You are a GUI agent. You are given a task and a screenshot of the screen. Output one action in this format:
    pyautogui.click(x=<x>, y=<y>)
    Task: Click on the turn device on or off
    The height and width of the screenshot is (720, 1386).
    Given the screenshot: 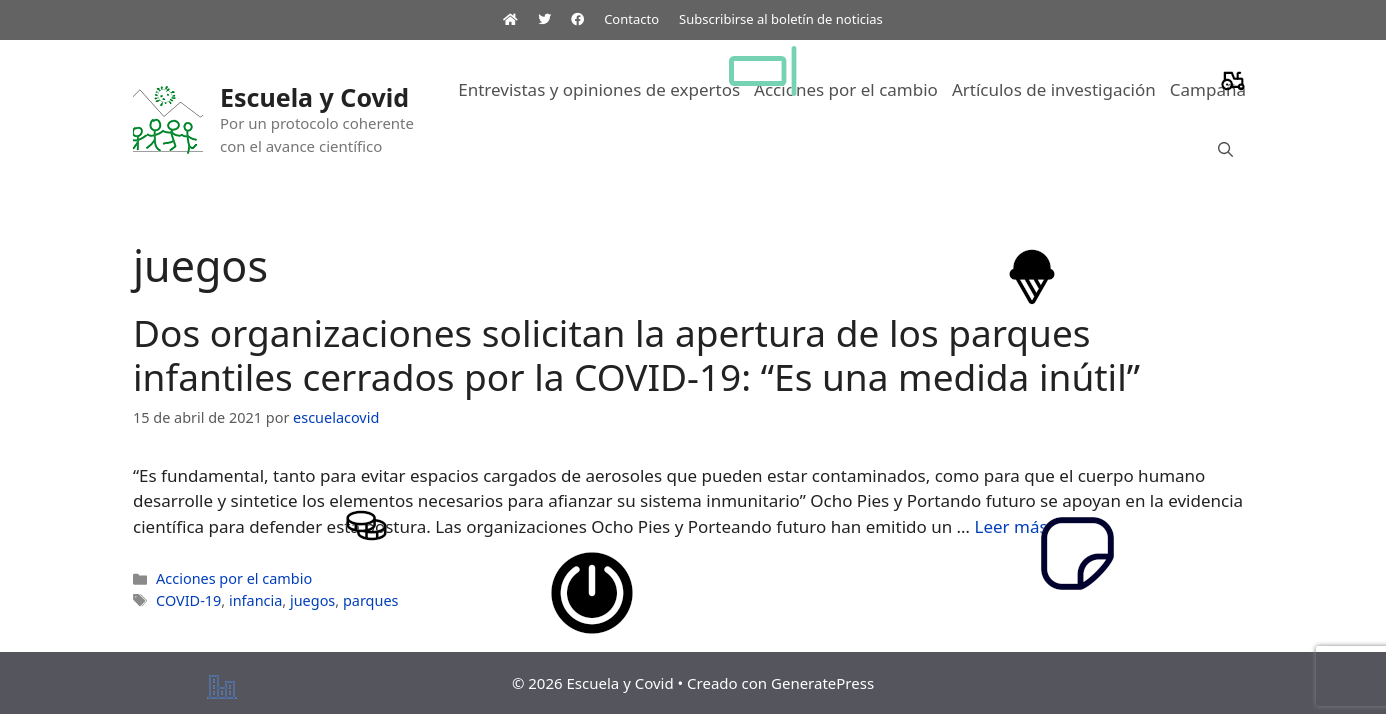 What is the action you would take?
    pyautogui.click(x=592, y=593)
    